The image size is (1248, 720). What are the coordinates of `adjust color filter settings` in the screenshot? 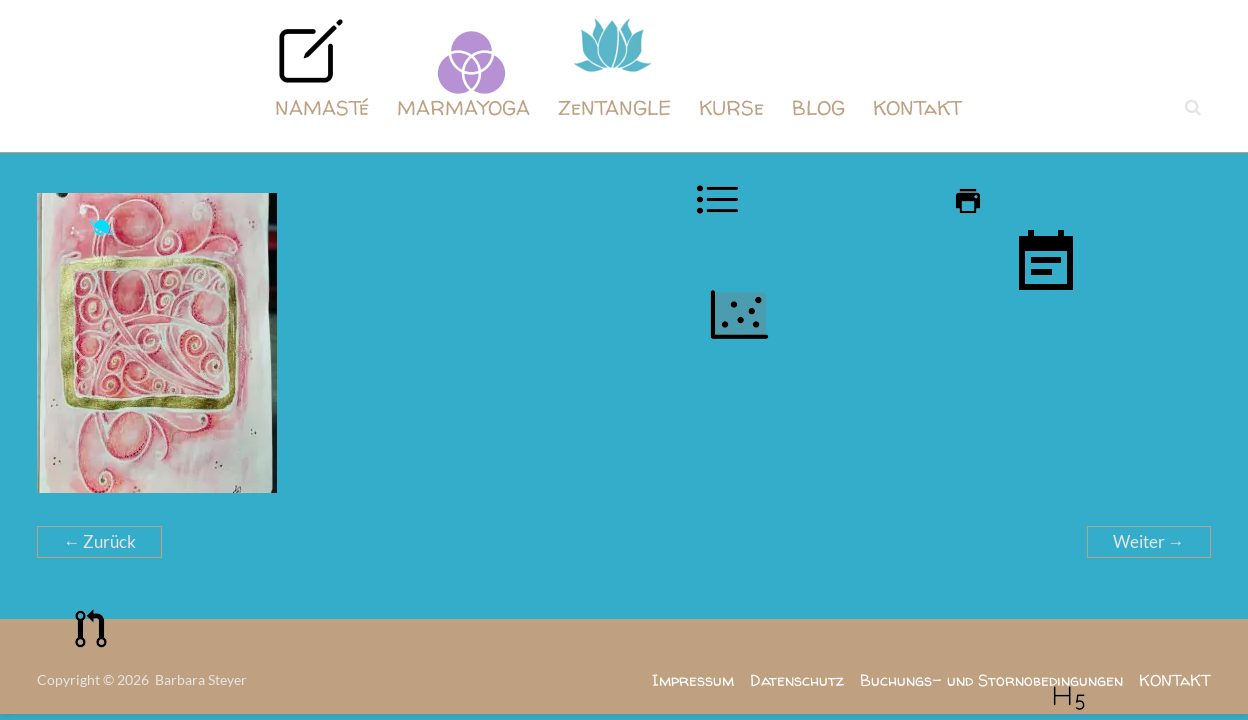 It's located at (471, 62).